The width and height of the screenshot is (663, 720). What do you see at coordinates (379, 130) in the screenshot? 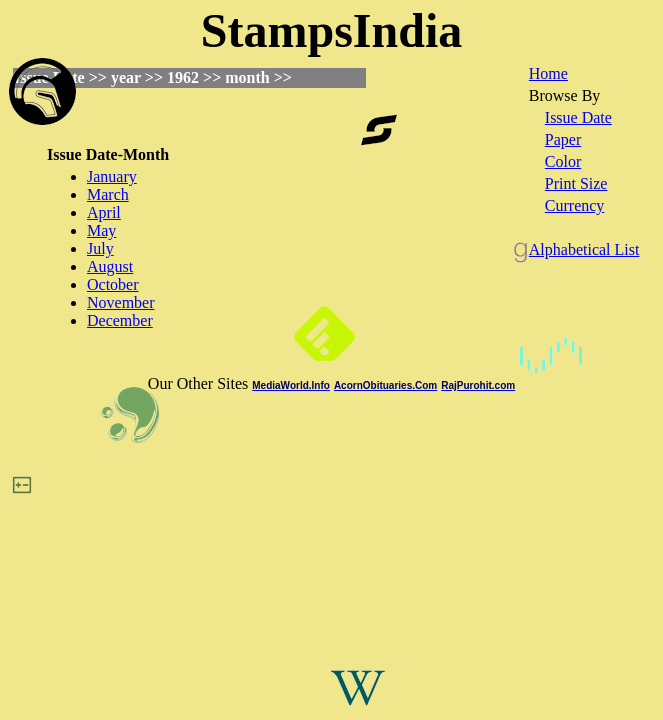
I see `speedypage logo` at bounding box center [379, 130].